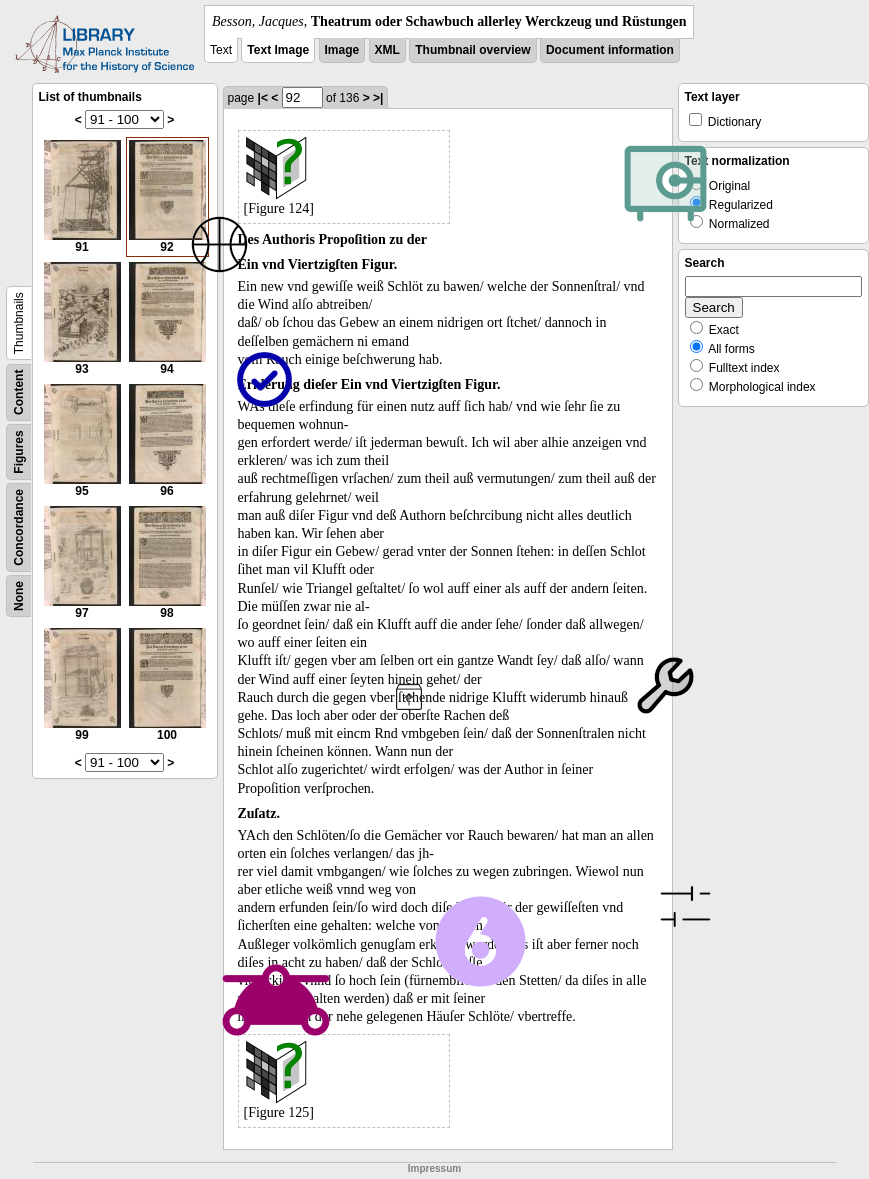 This screenshot has height=1179, width=869. What do you see at coordinates (665, 685) in the screenshot?
I see `access settings or configuration options` at bounding box center [665, 685].